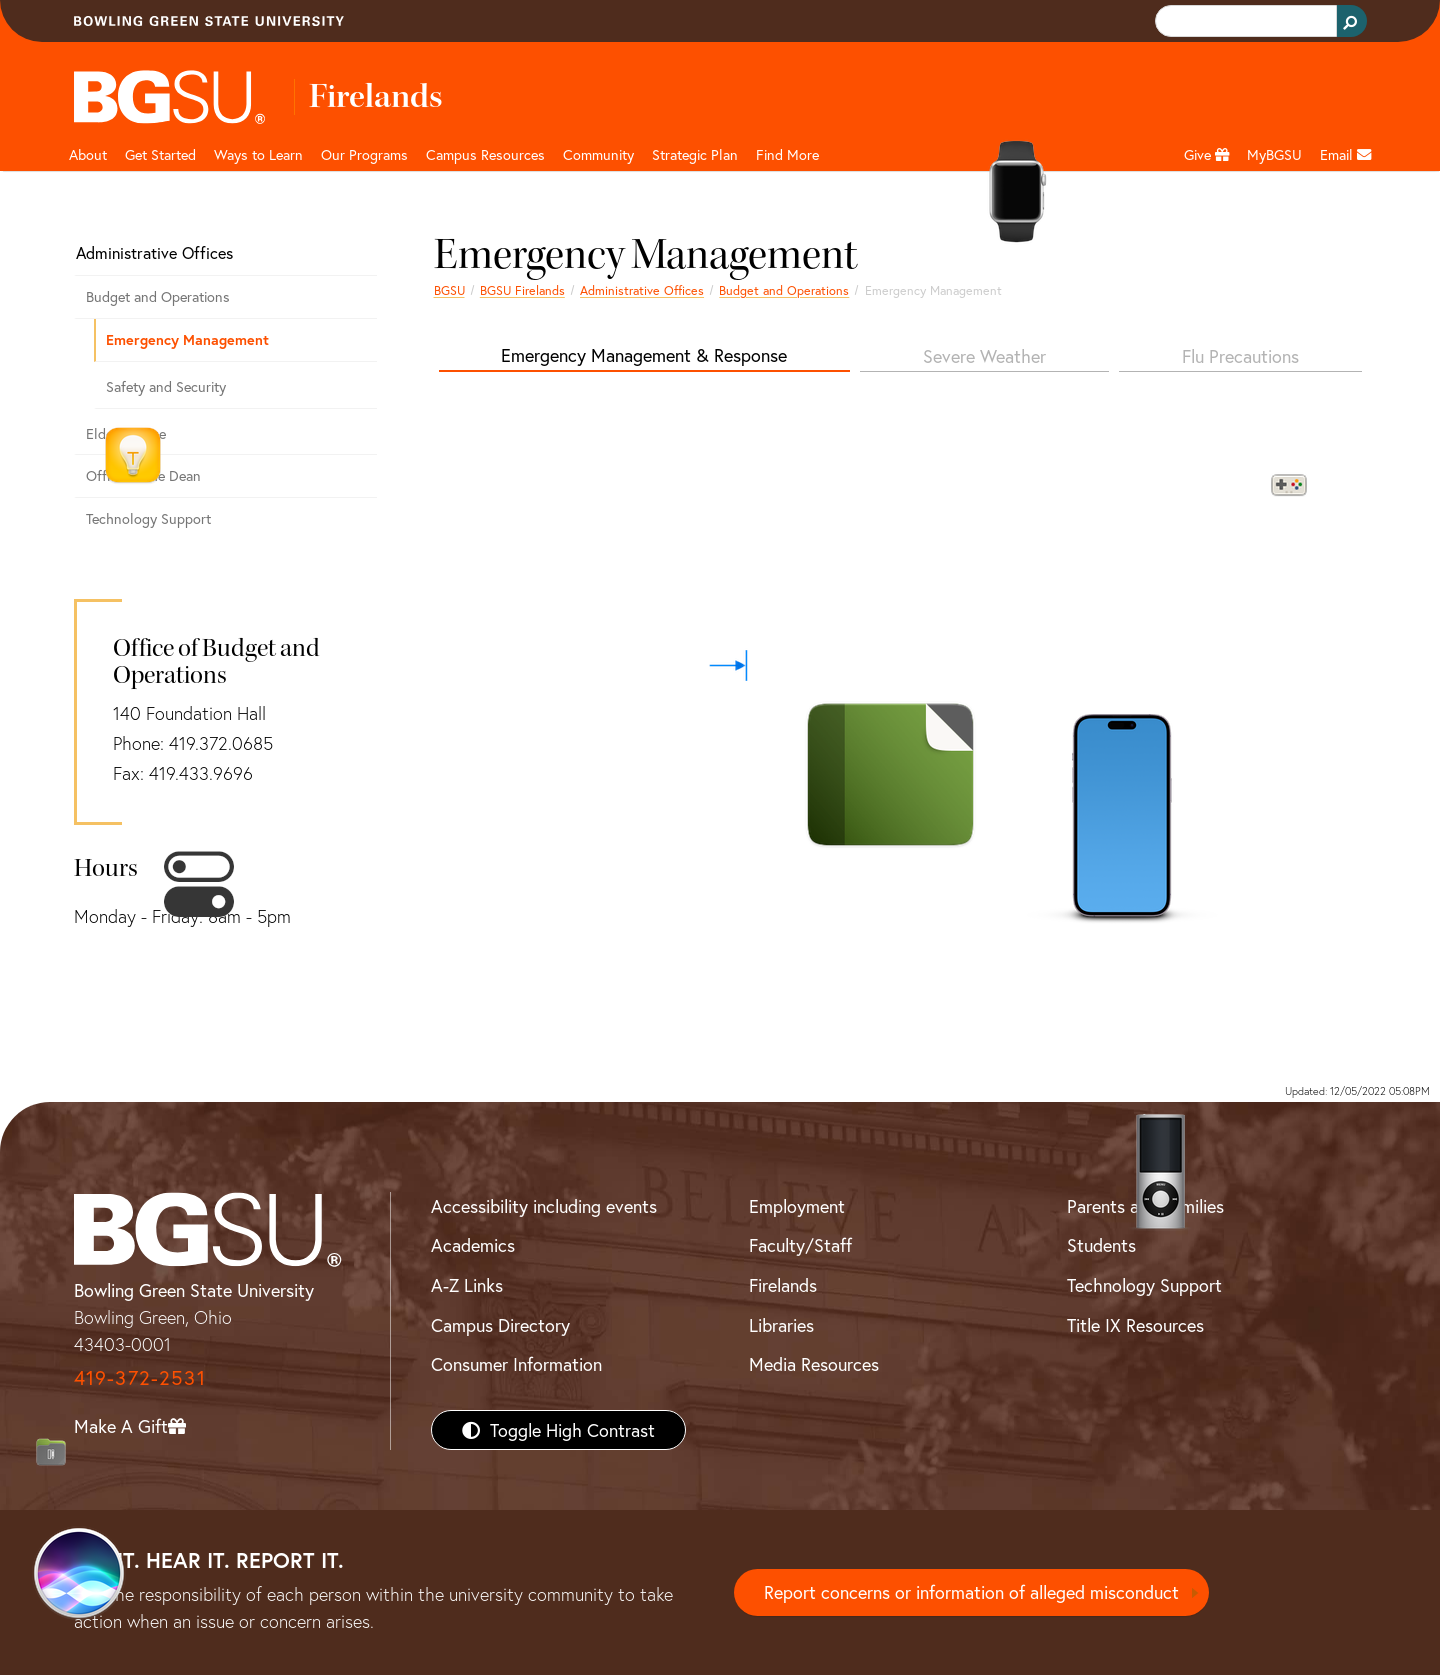  What do you see at coordinates (1016, 191) in the screenshot?
I see `apple watch device icon` at bounding box center [1016, 191].